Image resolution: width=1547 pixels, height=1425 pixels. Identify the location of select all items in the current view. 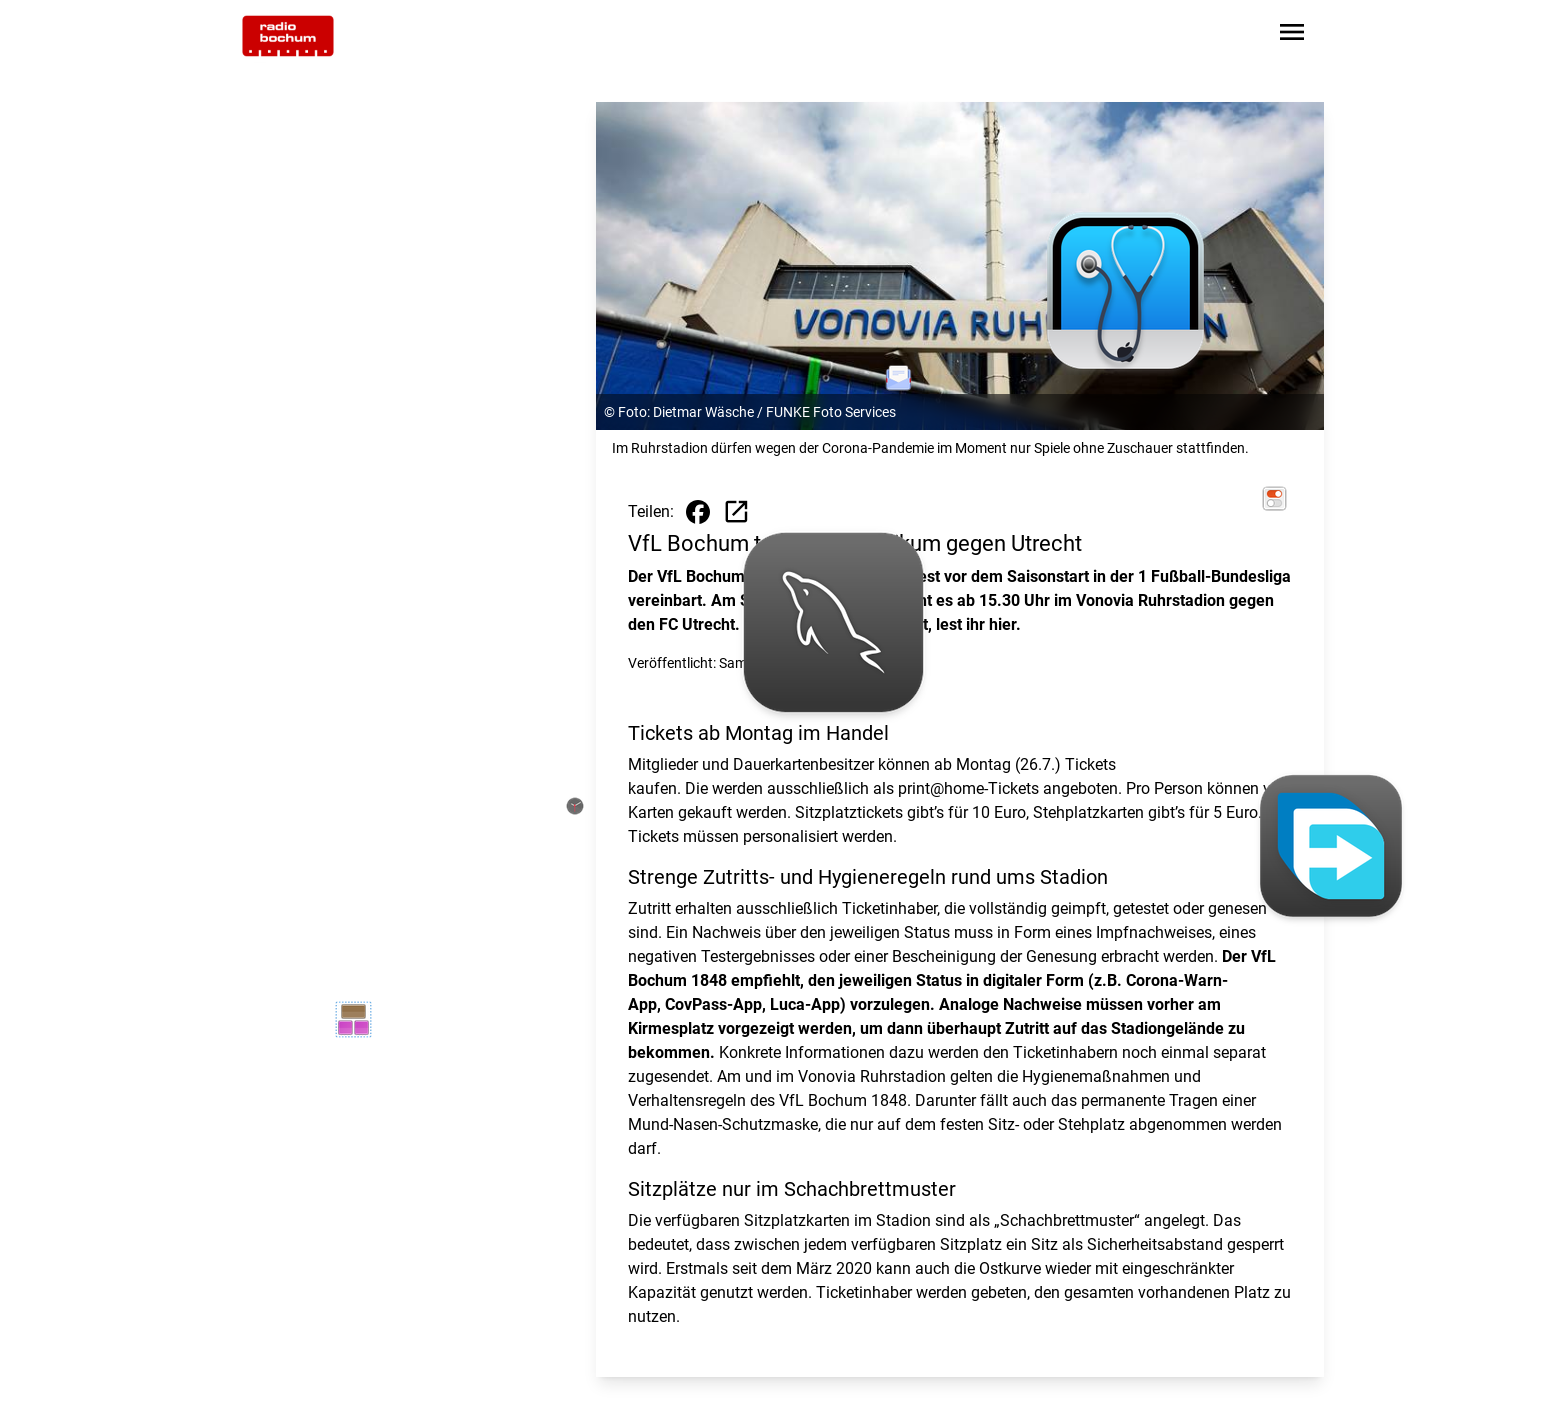
(353, 1019).